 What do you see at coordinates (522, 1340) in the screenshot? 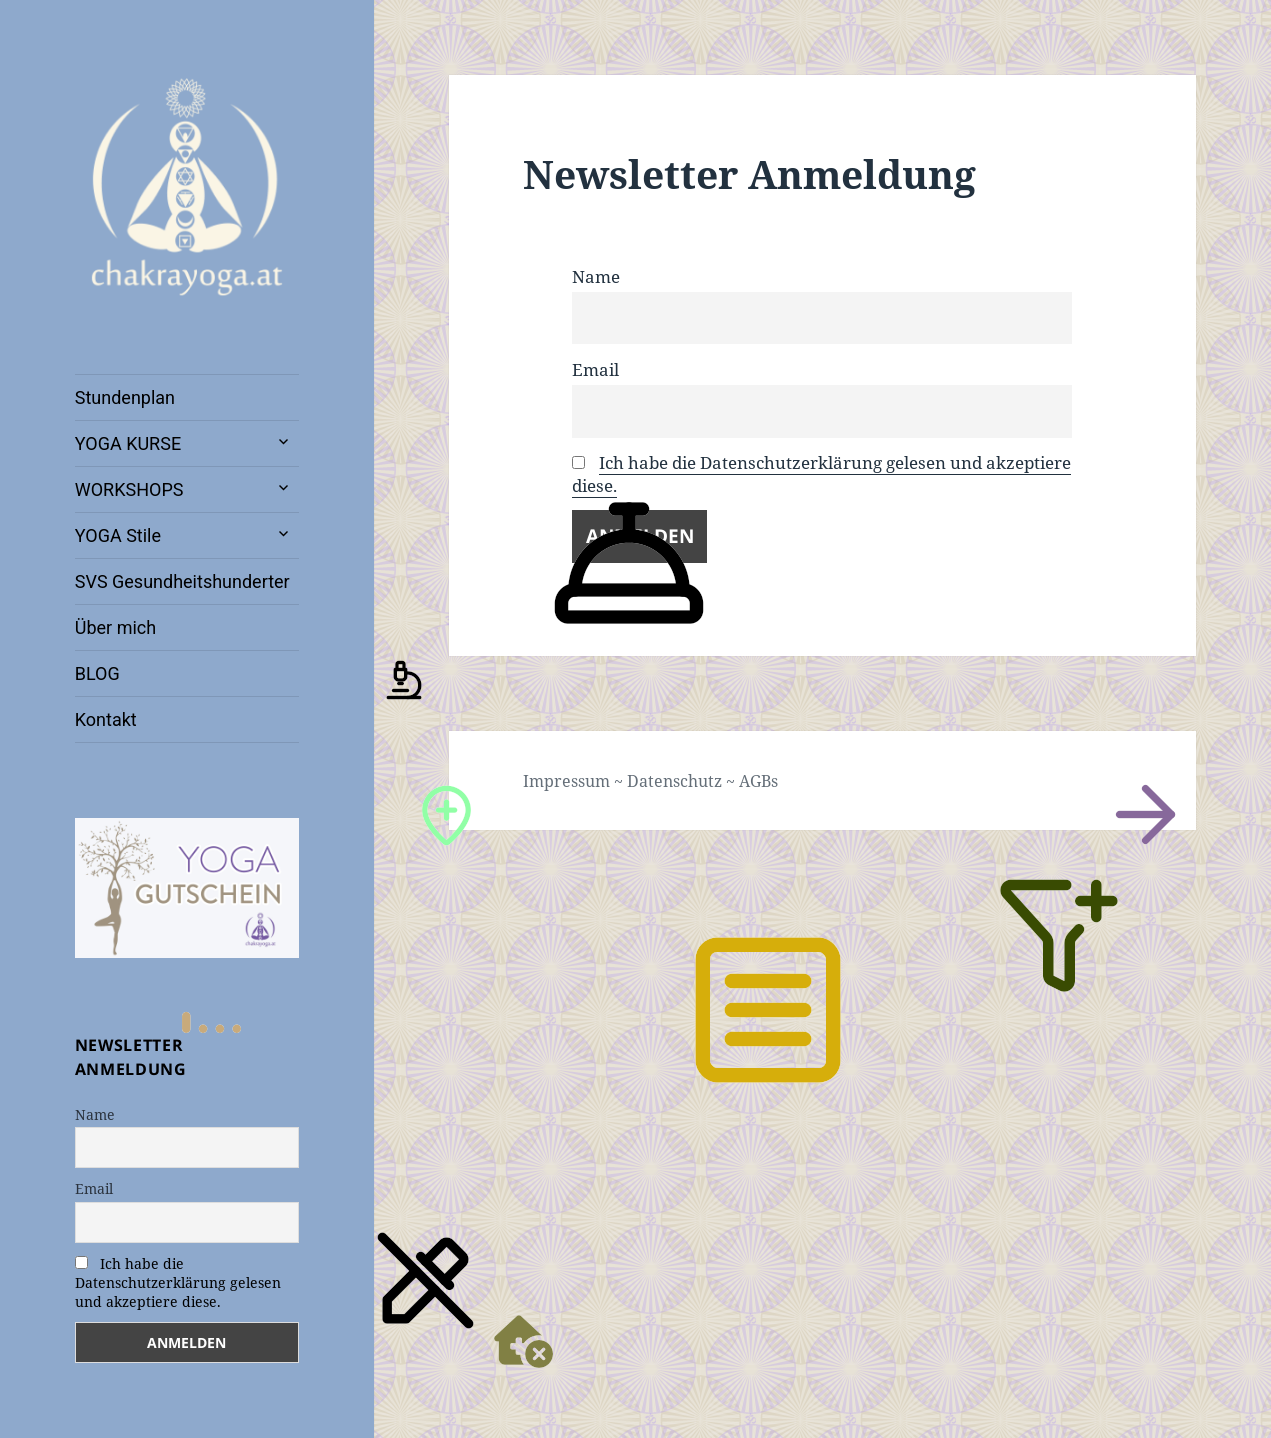
I see `medical facility or clinic unavailable` at bounding box center [522, 1340].